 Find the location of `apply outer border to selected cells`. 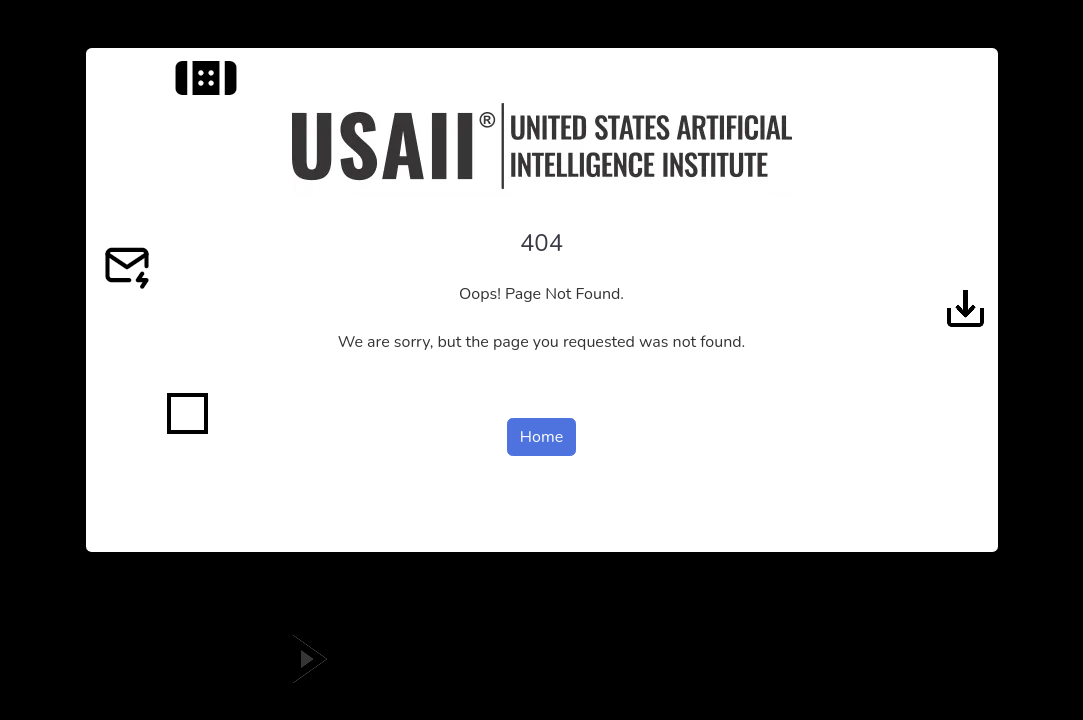

apply outer border to selected cells is located at coordinates (1013, 605).